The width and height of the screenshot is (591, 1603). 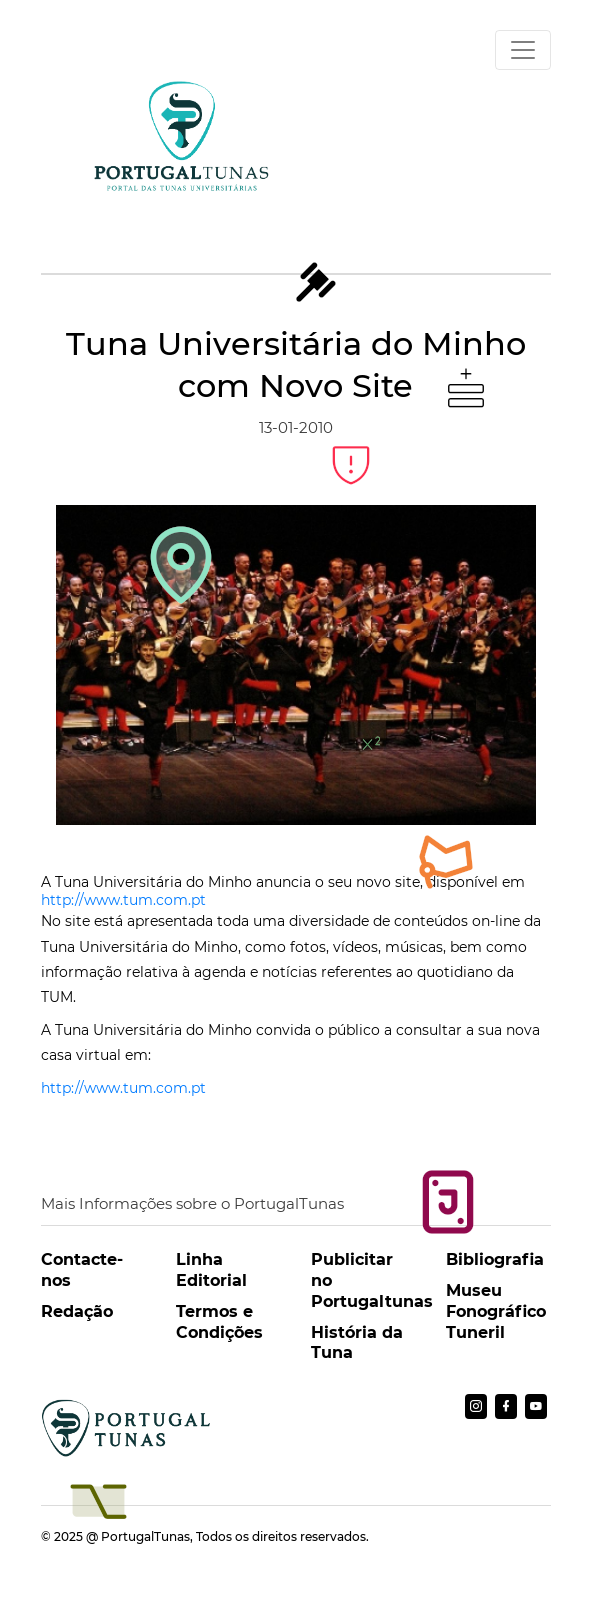 What do you see at coordinates (314, 283) in the screenshot?
I see `access legal or terms of service settings` at bounding box center [314, 283].